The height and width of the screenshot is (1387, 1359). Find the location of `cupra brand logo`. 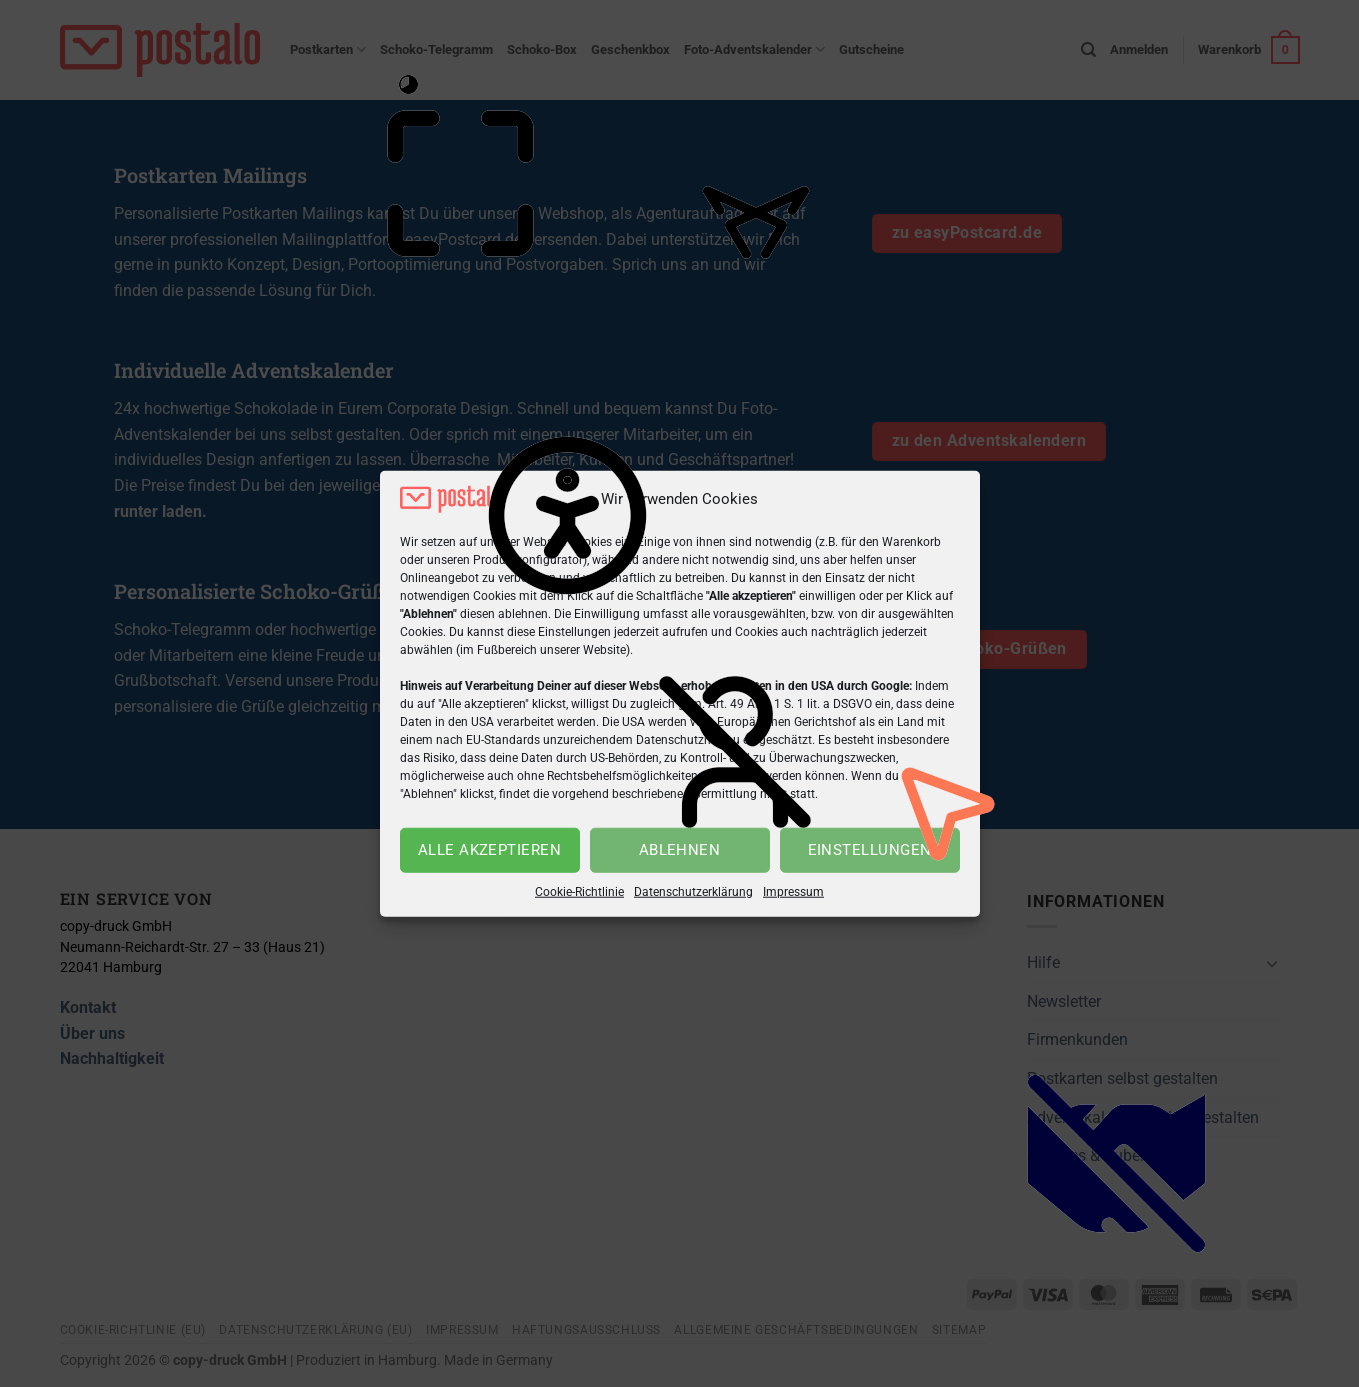

cupra brand logo is located at coordinates (756, 220).